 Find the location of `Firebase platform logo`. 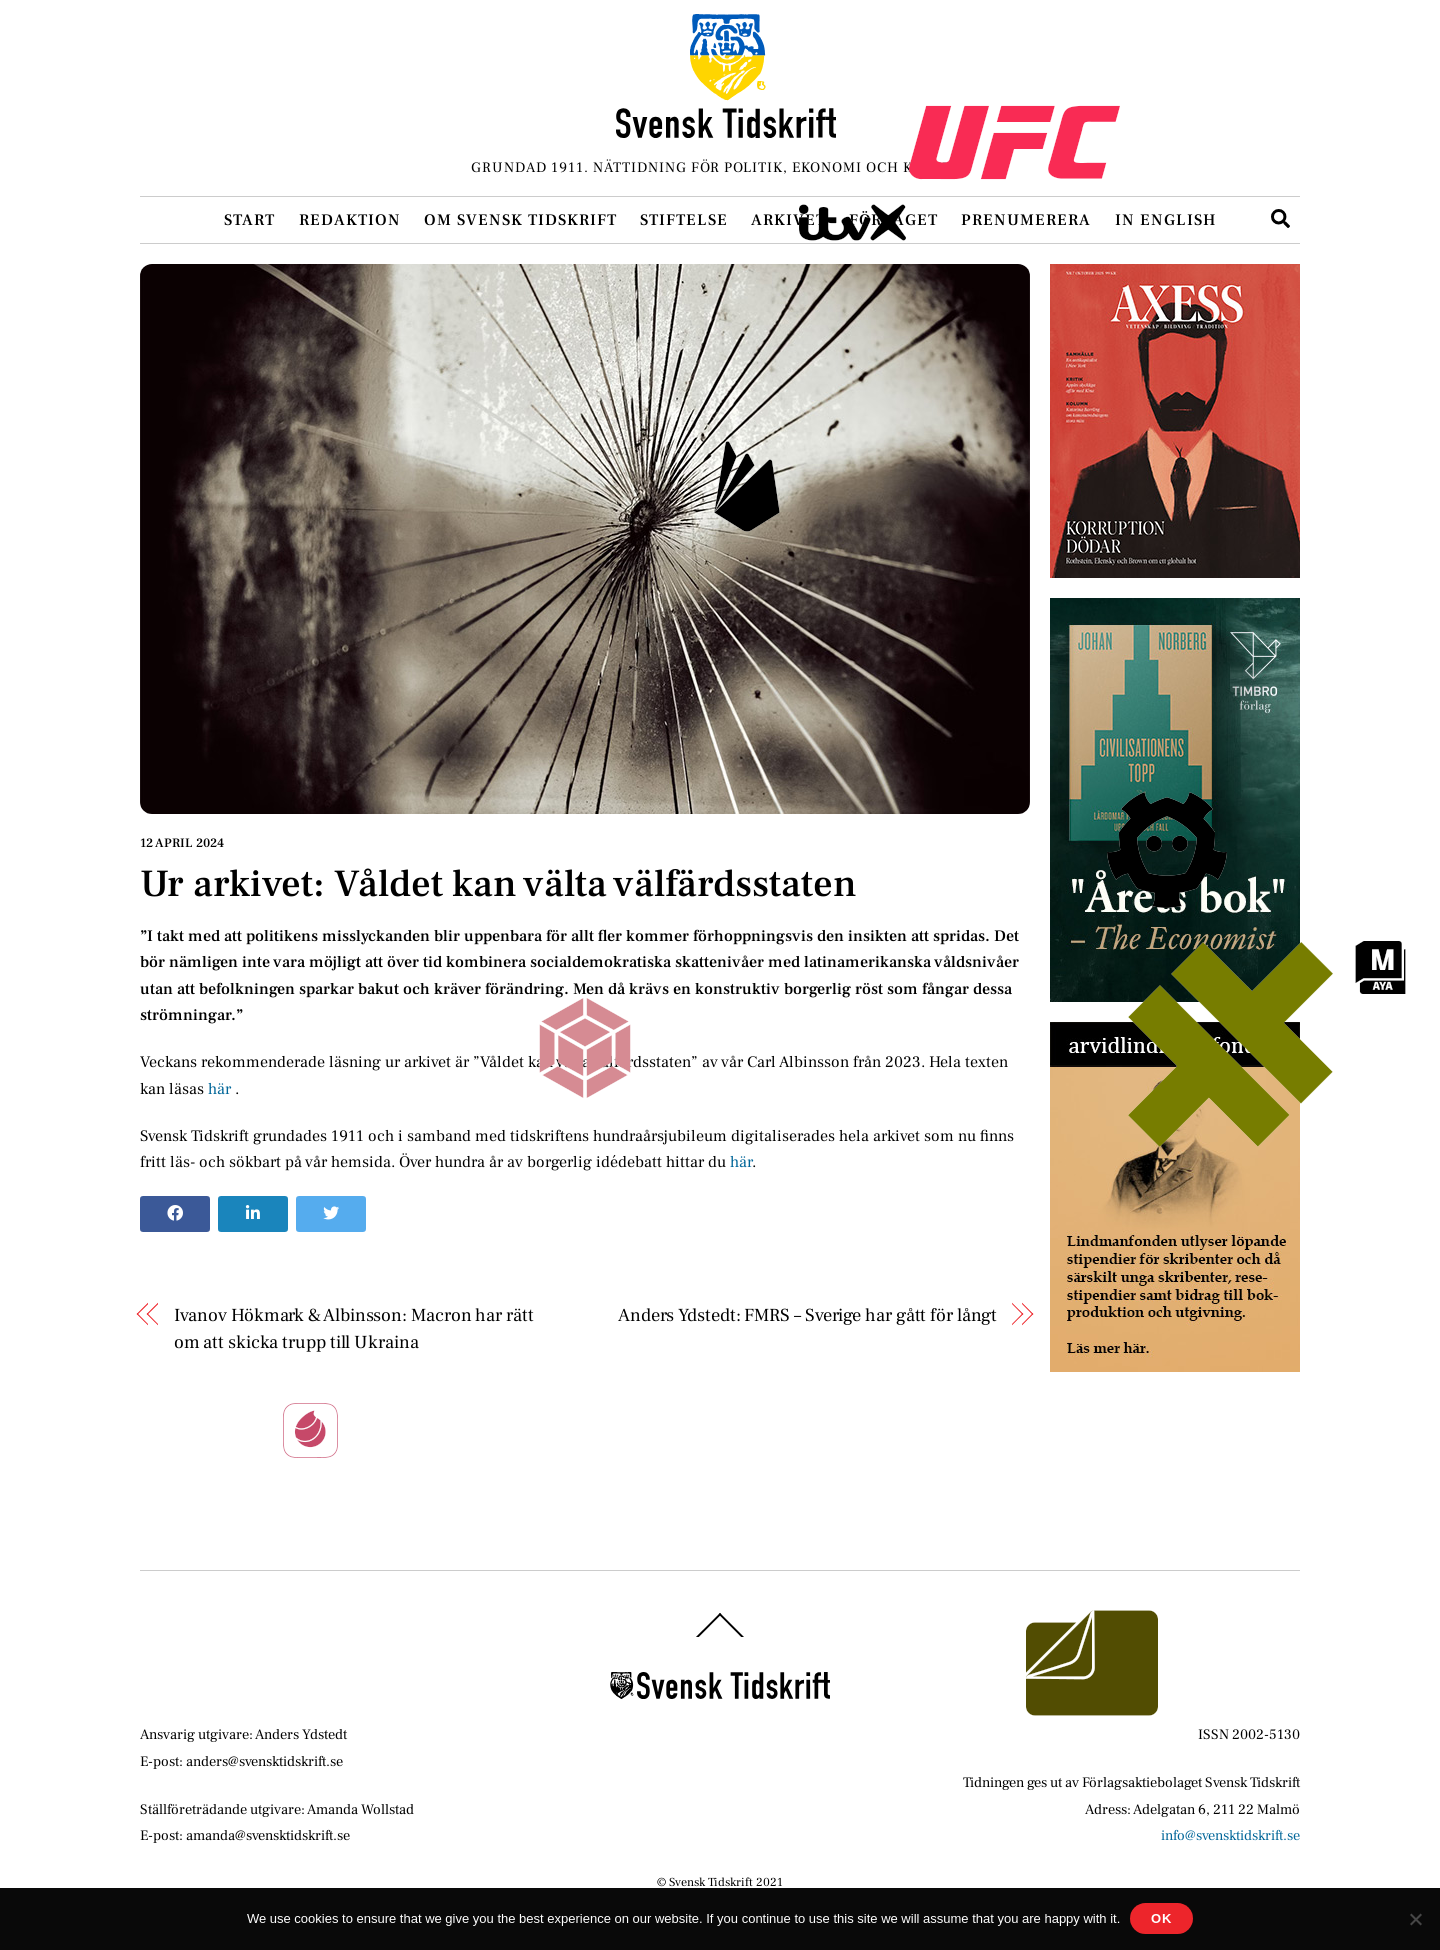

Firebase platform logo is located at coordinates (747, 486).